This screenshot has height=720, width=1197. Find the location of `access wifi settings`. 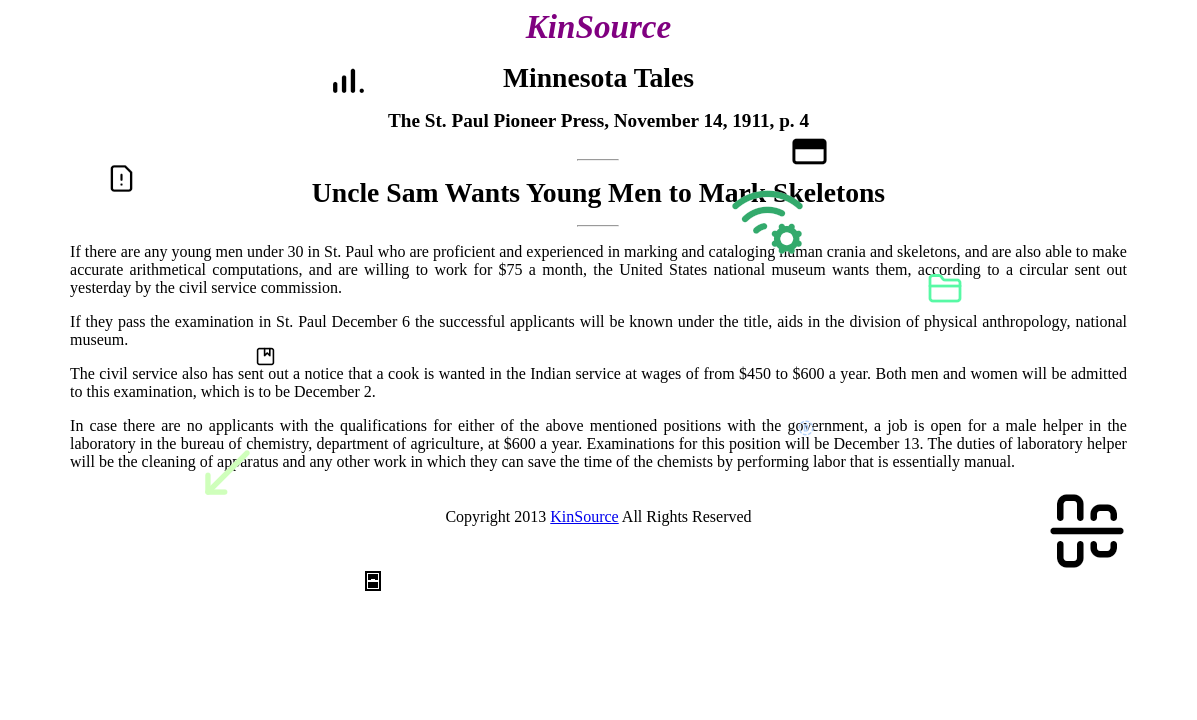

access wifi settings is located at coordinates (767, 219).